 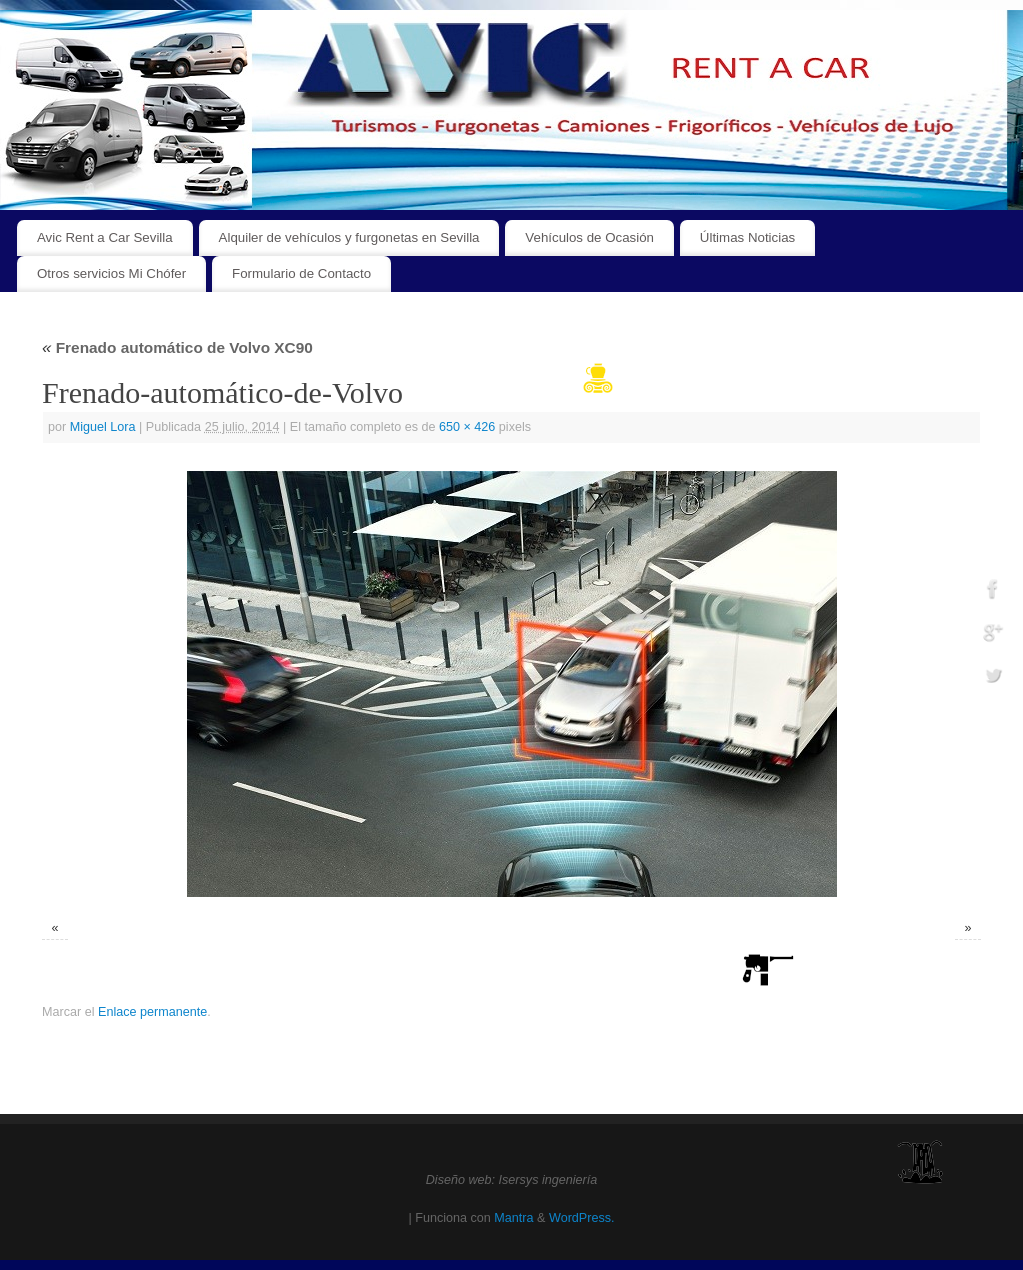 I want to click on view waterfall location or landmark, so click(x=920, y=1162).